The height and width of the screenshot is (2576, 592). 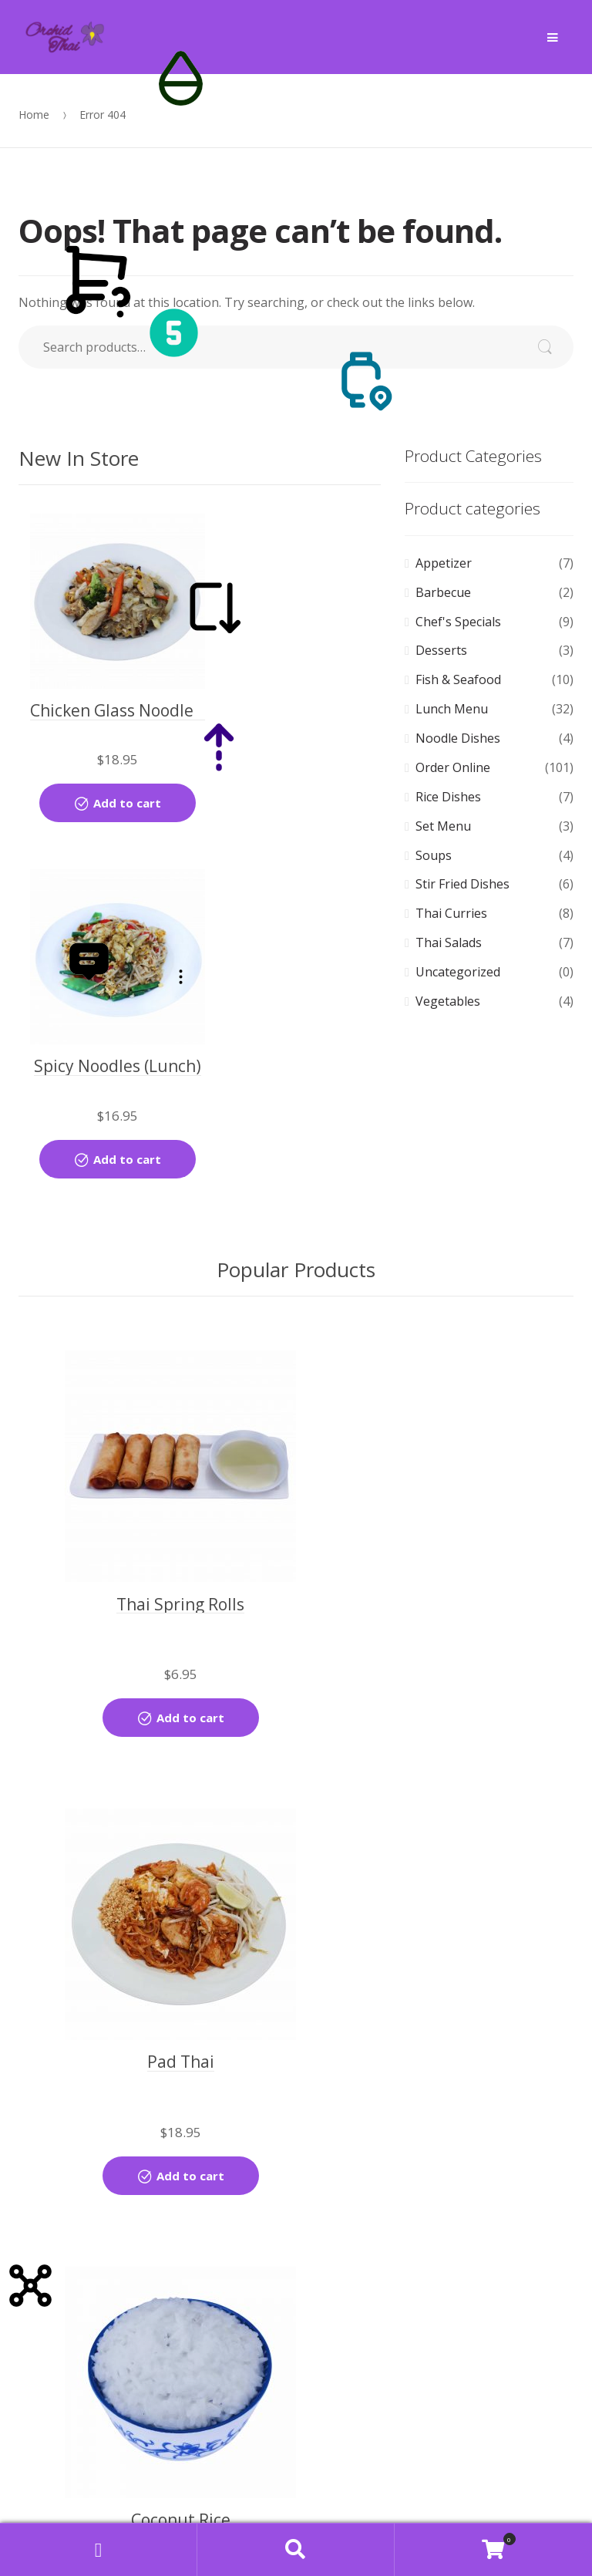 What do you see at coordinates (89, 960) in the screenshot?
I see `open messaging or chat` at bounding box center [89, 960].